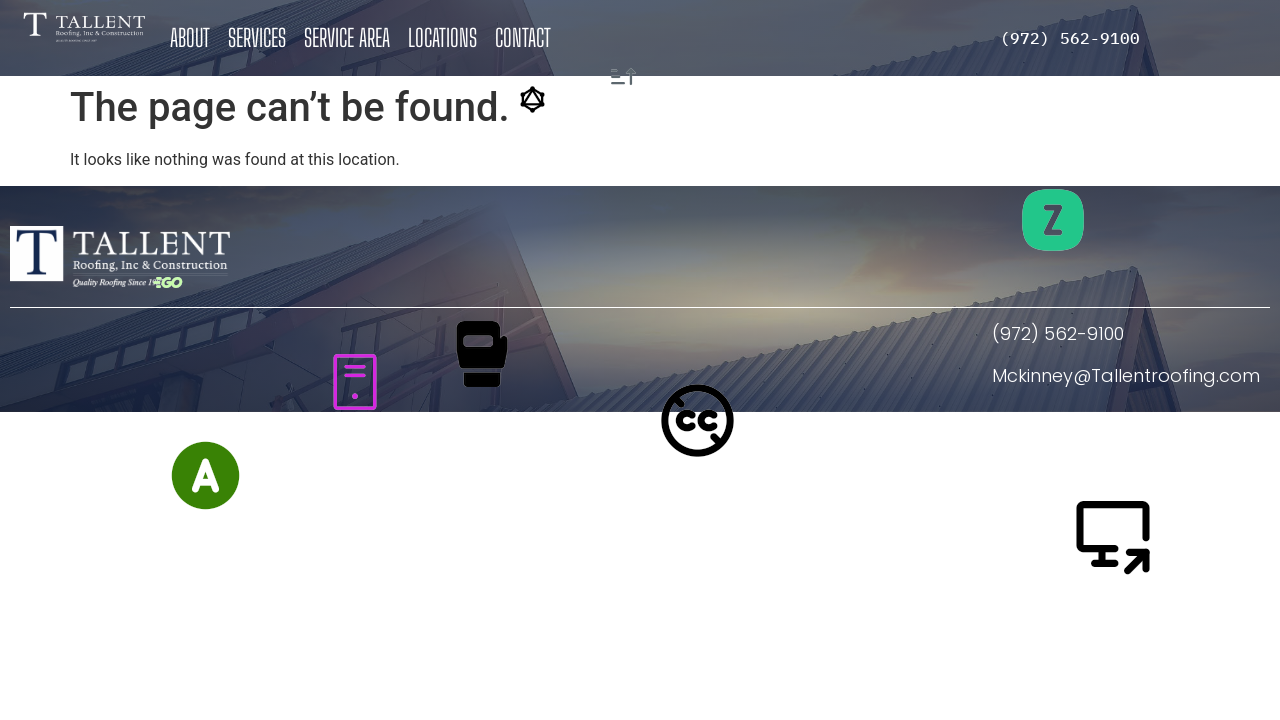 The height and width of the screenshot is (720, 1280). What do you see at coordinates (697, 420) in the screenshot?
I see `indicates content is not available under creative commons license` at bounding box center [697, 420].